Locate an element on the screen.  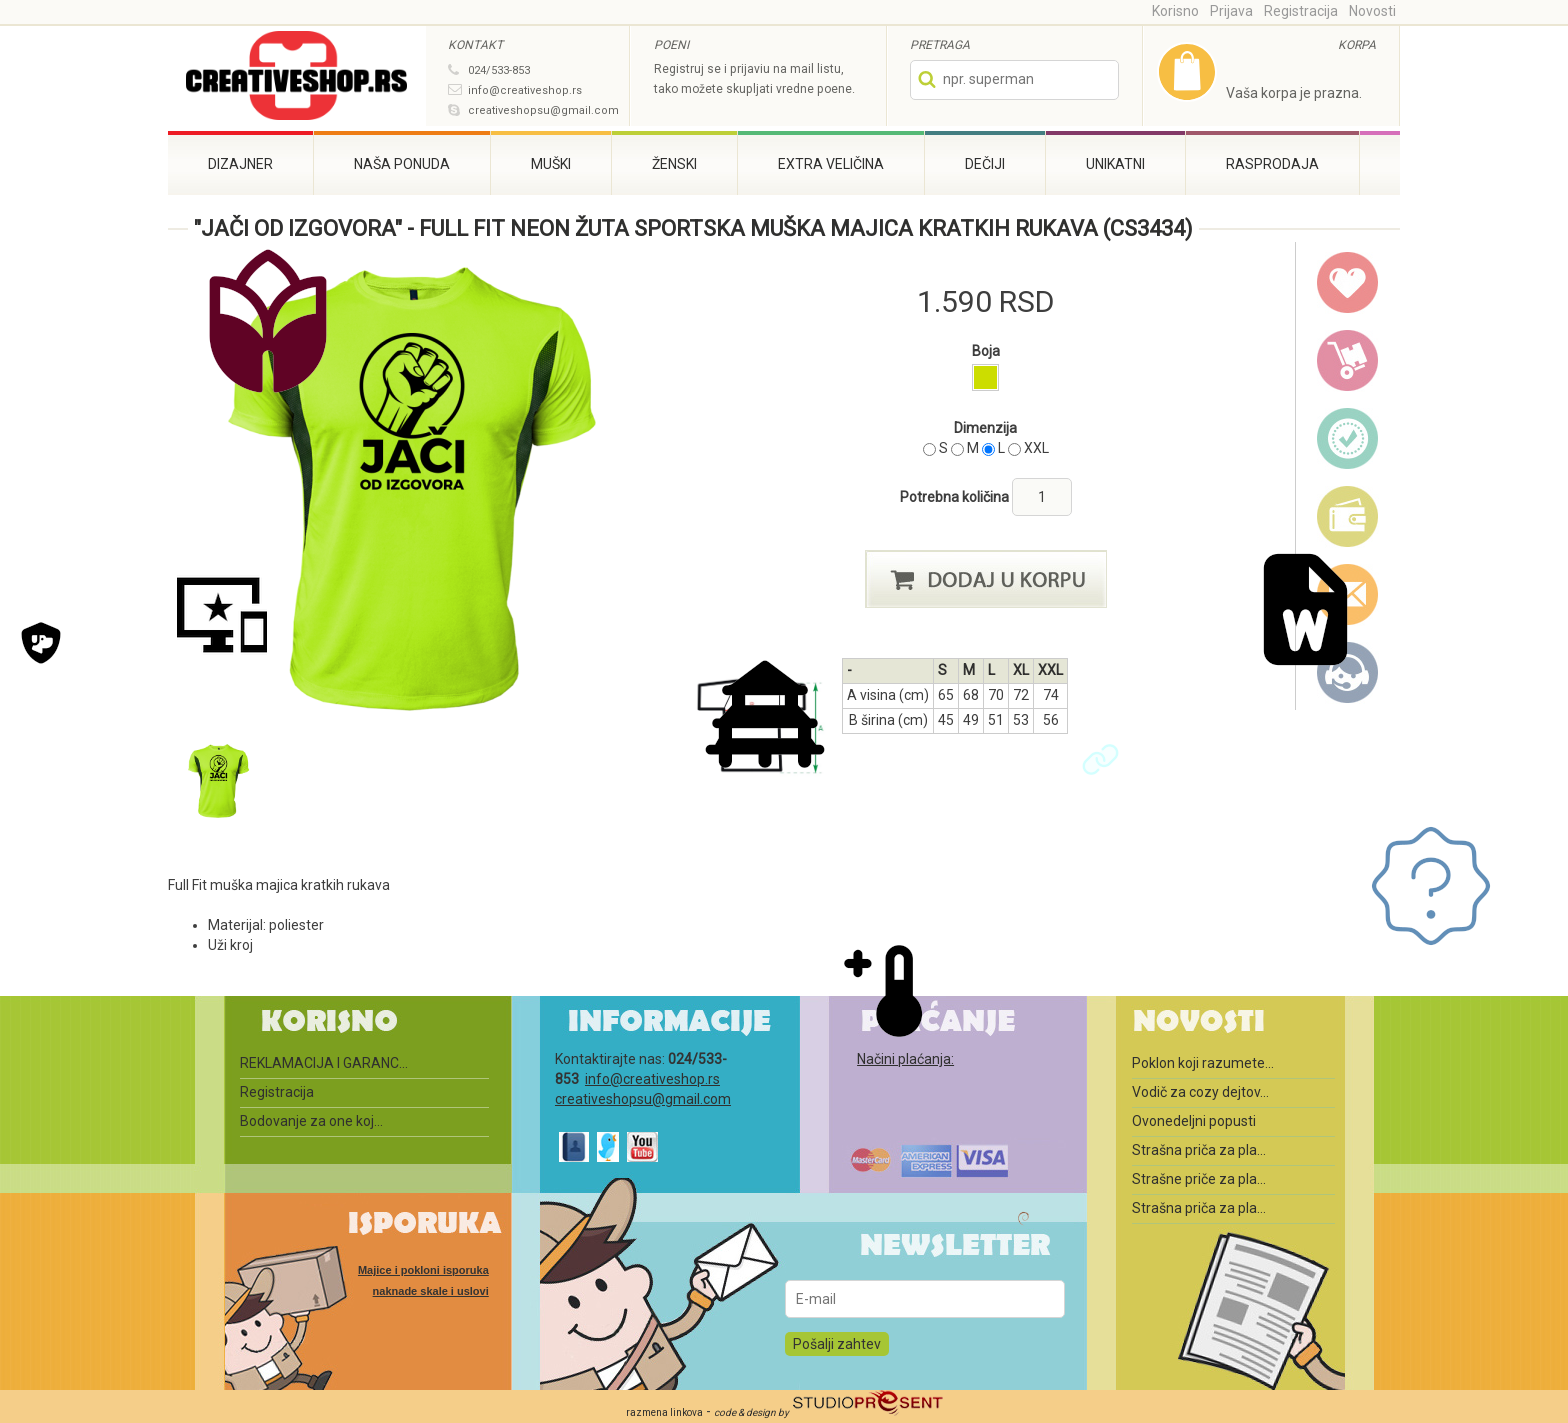
debian linux operating system logo is located at coordinates (1023, 1218).